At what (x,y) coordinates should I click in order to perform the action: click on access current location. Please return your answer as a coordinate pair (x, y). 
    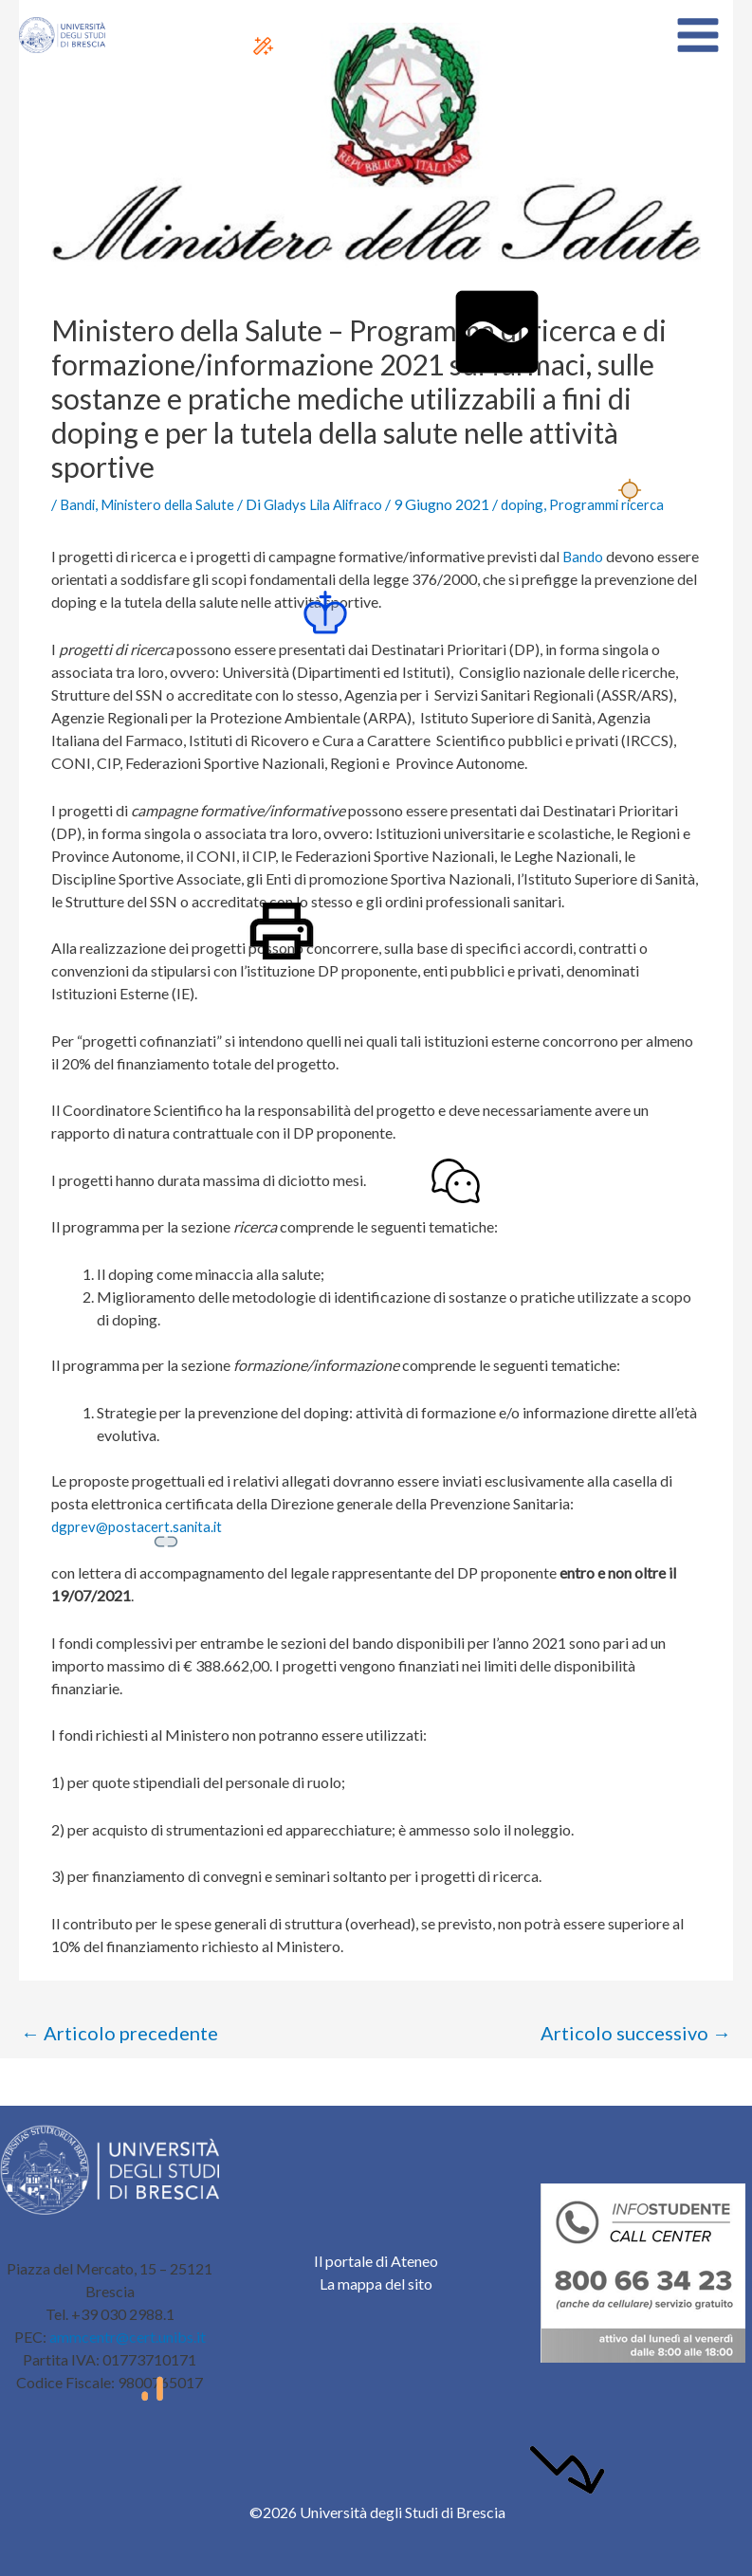
    Looking at the image, I should click on (630, 490).